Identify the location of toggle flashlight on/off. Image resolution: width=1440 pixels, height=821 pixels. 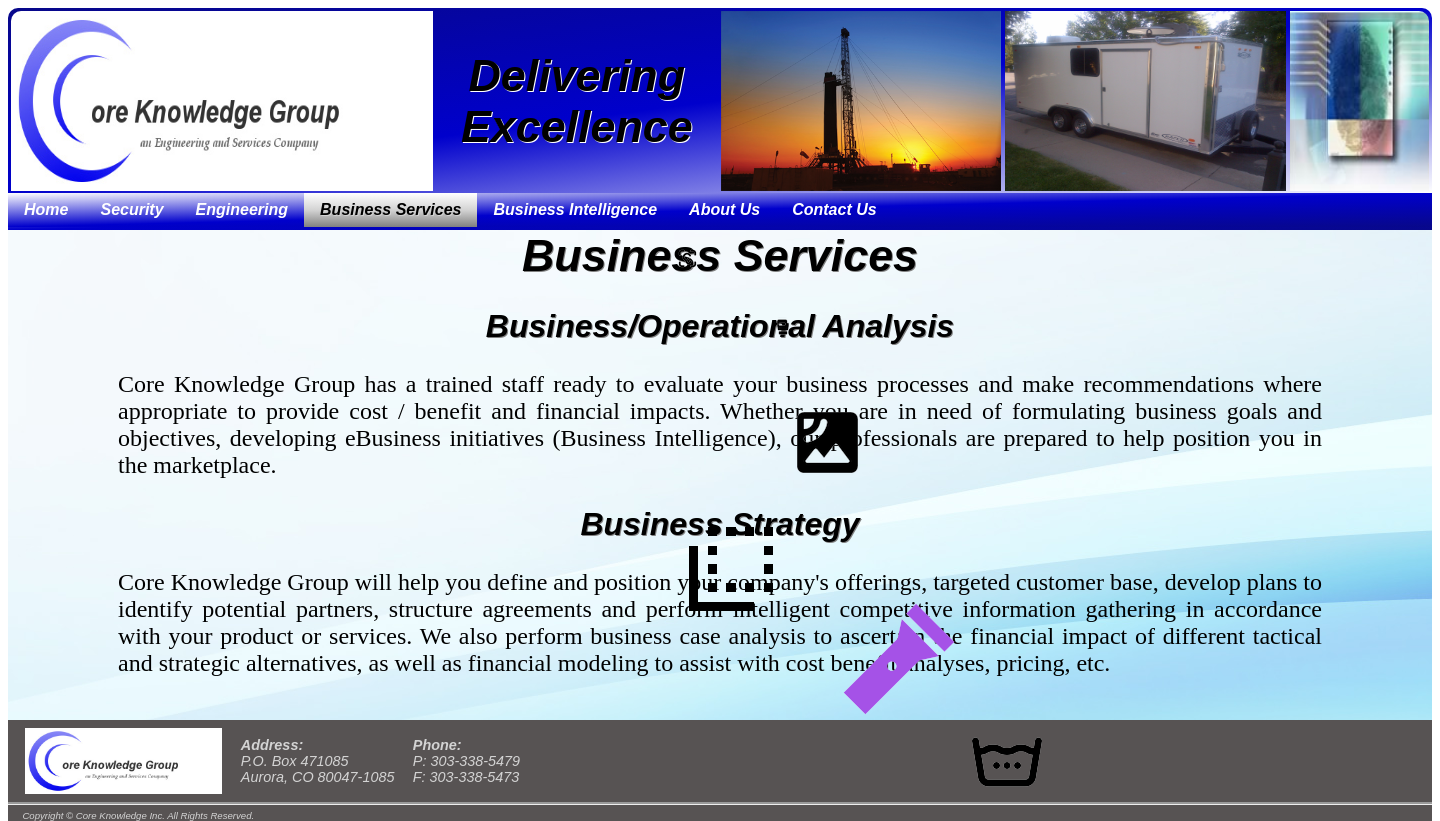
(899, 659).